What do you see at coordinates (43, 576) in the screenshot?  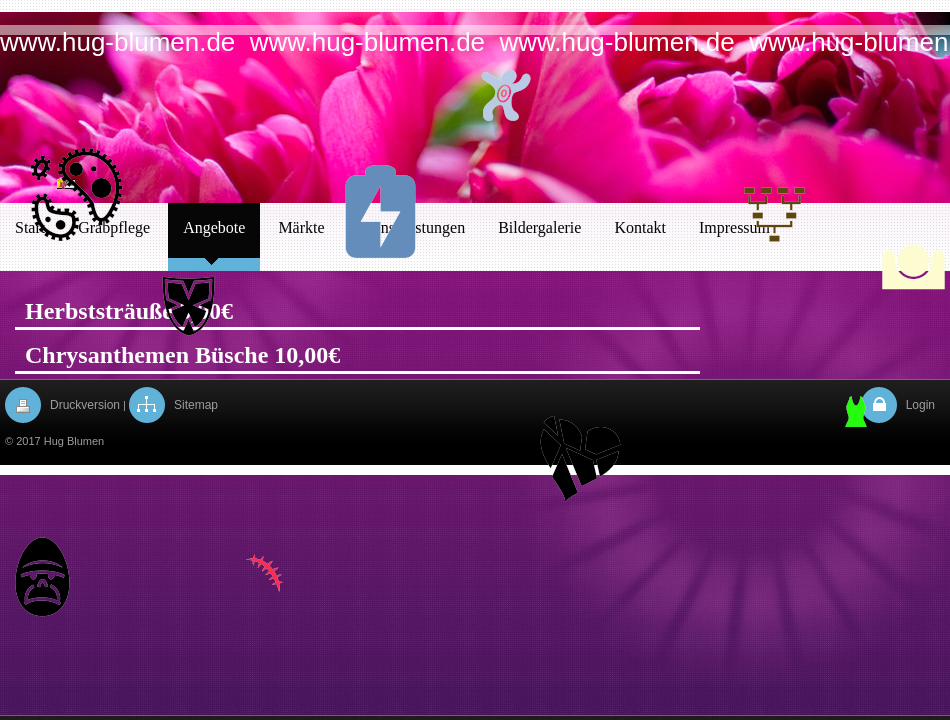 I see `pig character or avatar in a game` at bounding box center [43, 576].